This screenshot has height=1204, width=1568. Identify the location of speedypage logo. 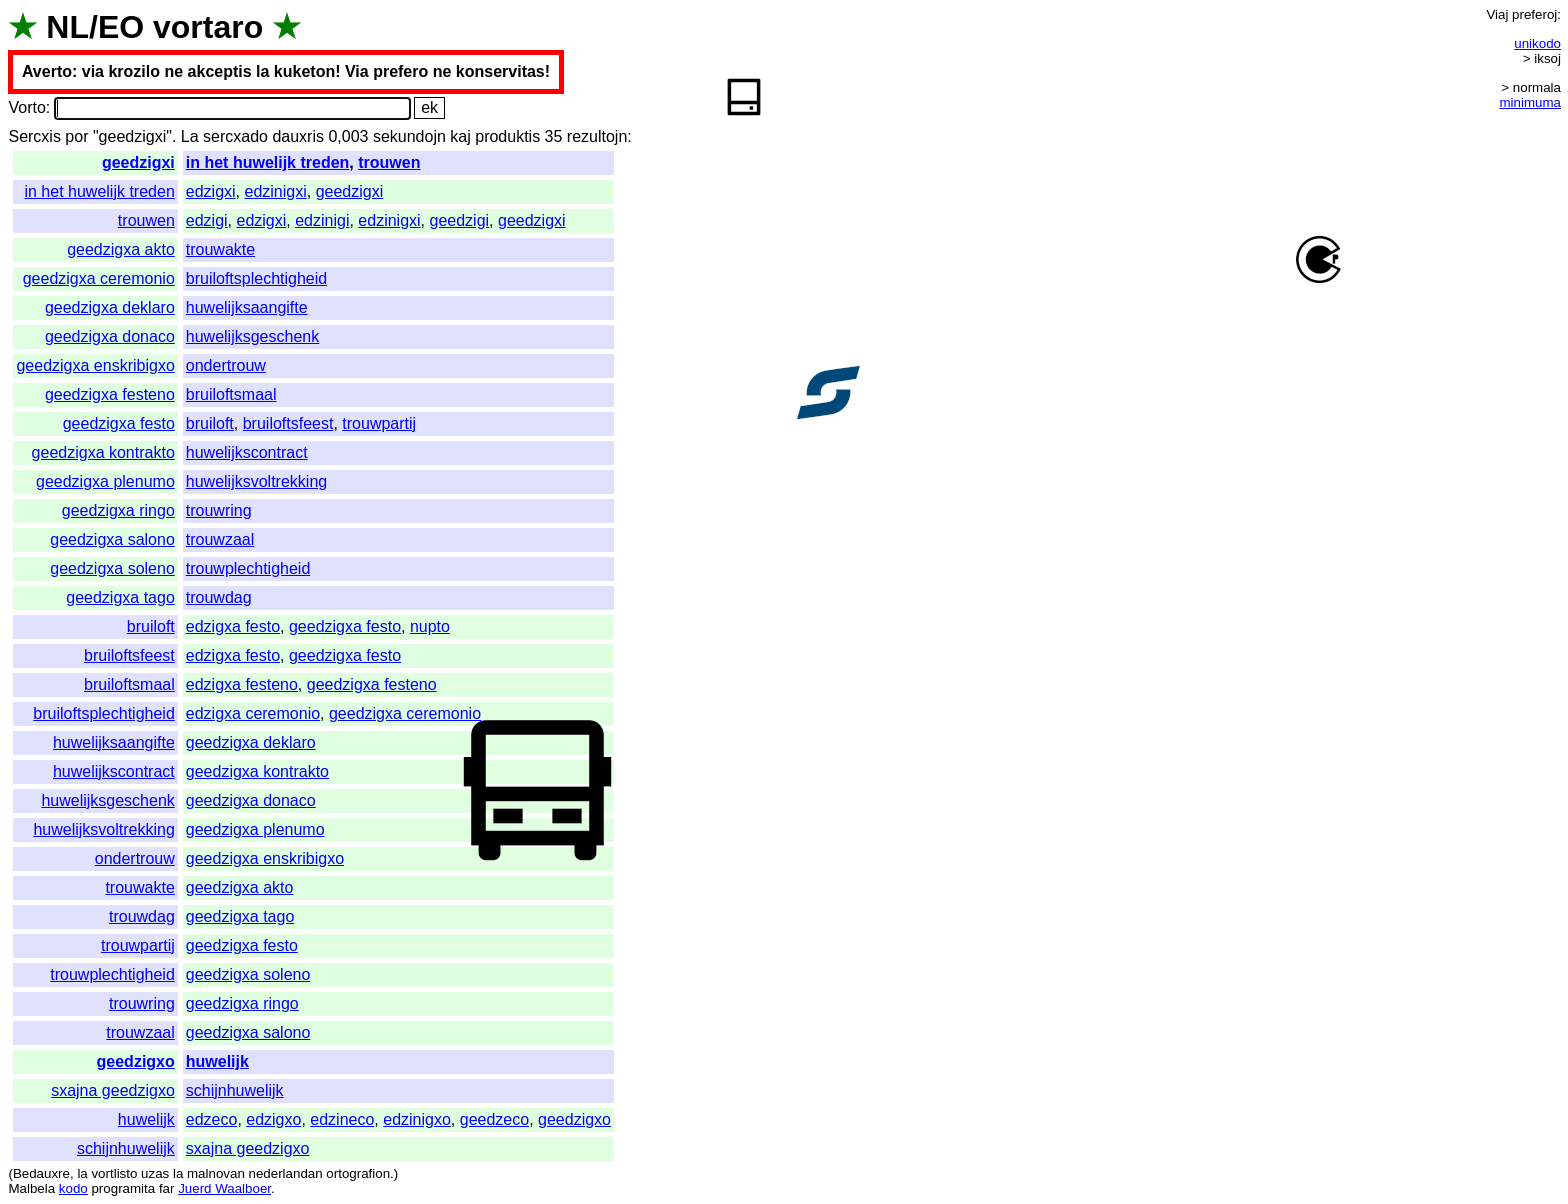
(828, 392).